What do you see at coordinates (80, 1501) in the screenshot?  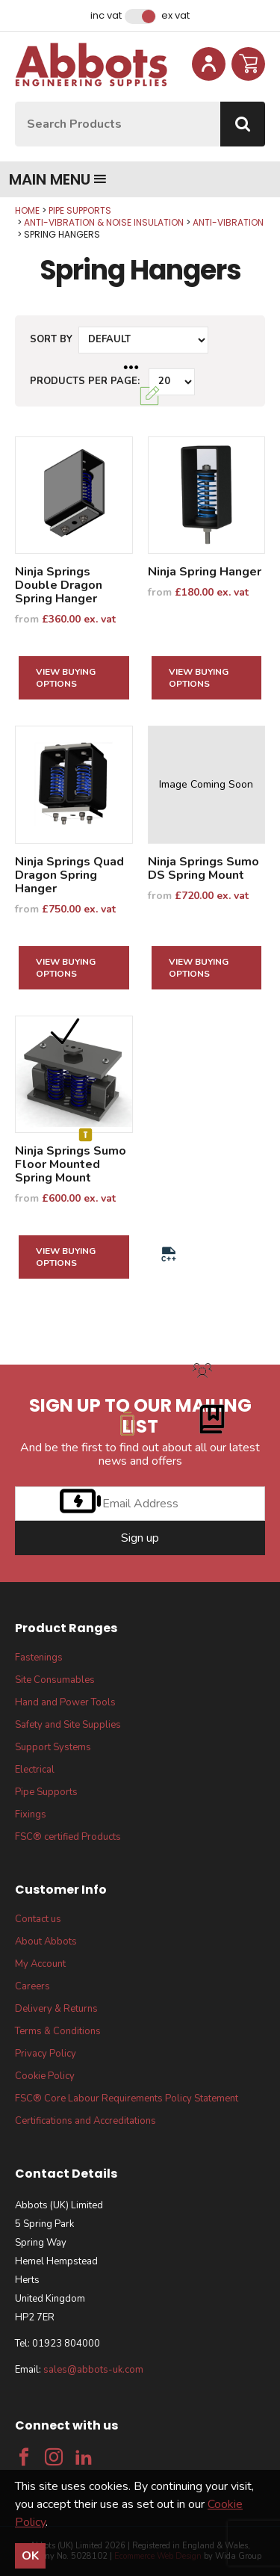 I see `indicates device is currently charging` at bounding box center [80, 1501].